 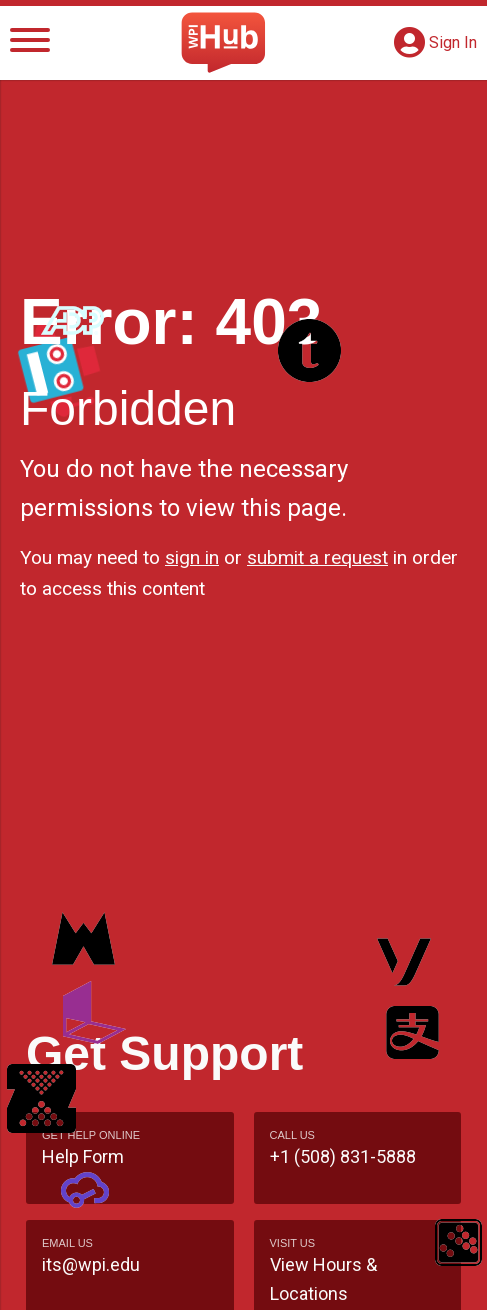 I want to click on open EasyEDA circuit design application, so click(x=85, y=1190).